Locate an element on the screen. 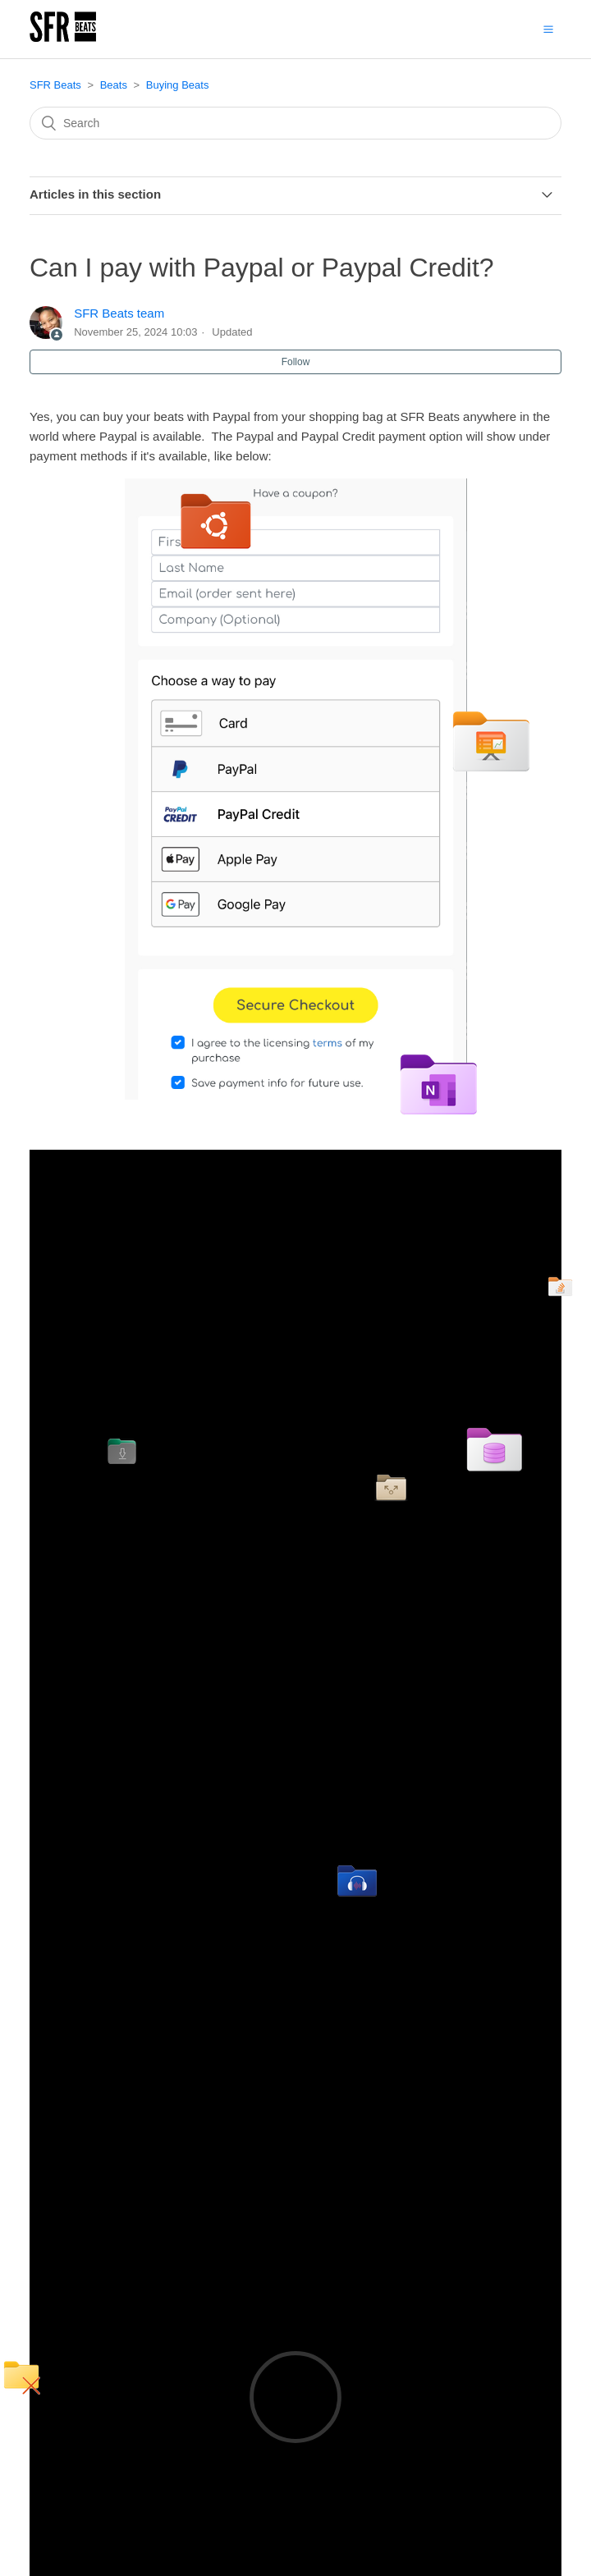  delete a folder is located at coordinates (21, 2376).